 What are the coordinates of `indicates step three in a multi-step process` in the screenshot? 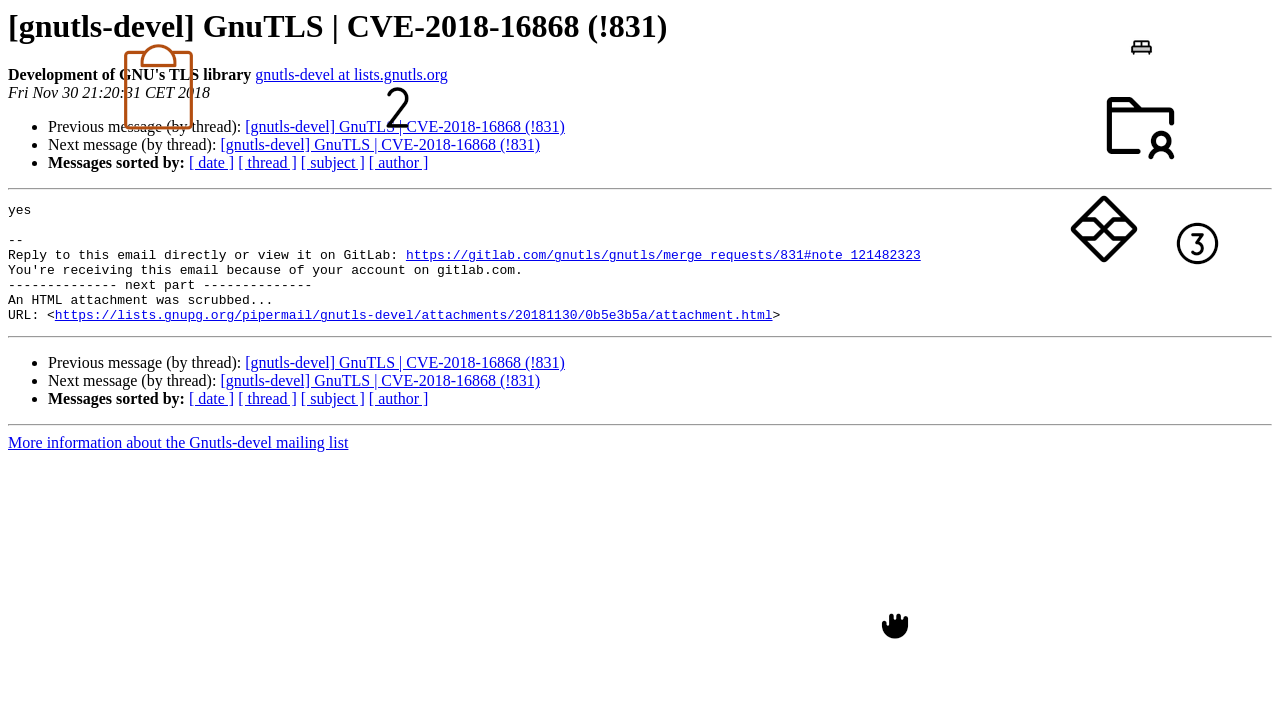 It's located at (1197, 243).